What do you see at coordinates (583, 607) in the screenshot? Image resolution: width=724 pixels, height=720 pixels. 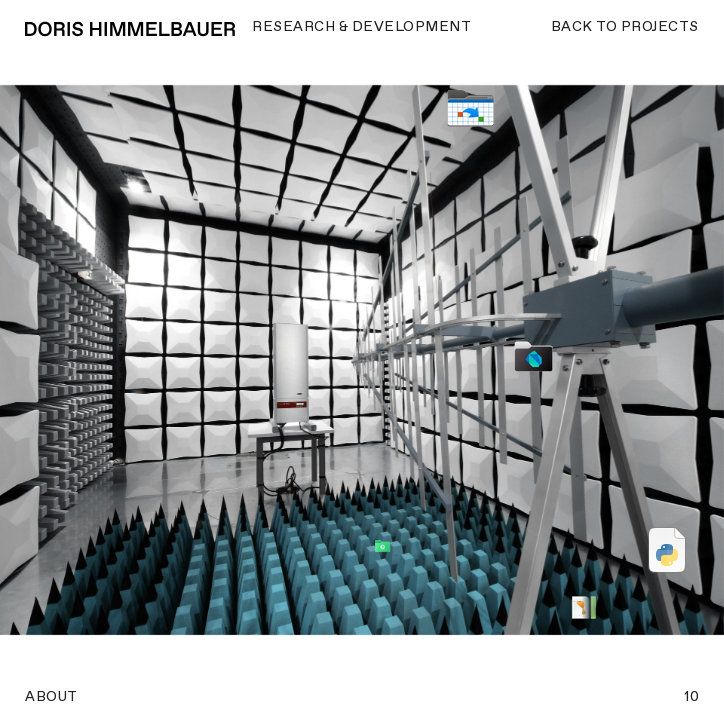 I see `a vector drawing or illustration template file` at bounding box center [583, 607].